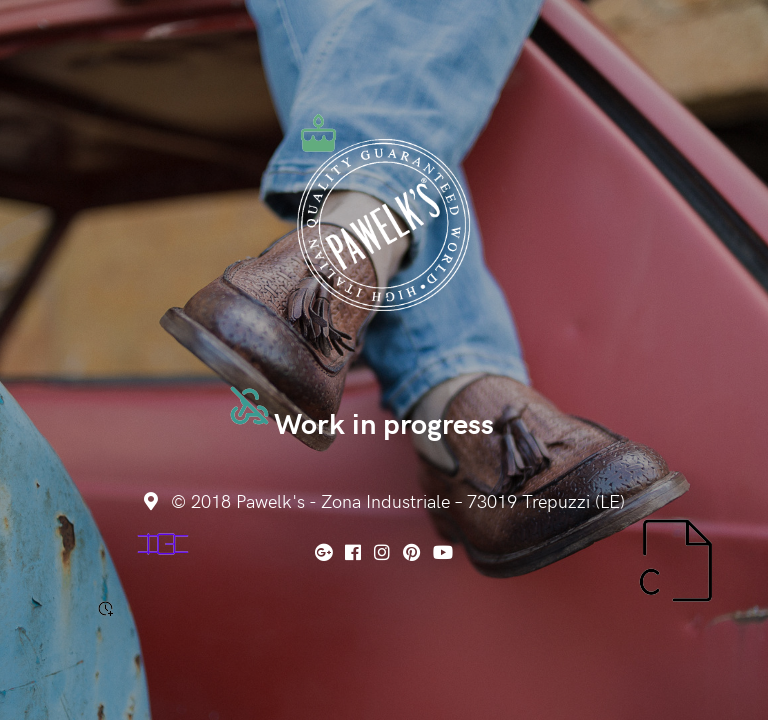 This screenshot has width=768, height=720. Describe the element at coordinates (249, 405) in the screenshot. I see `webhook integration disabled` at that location.